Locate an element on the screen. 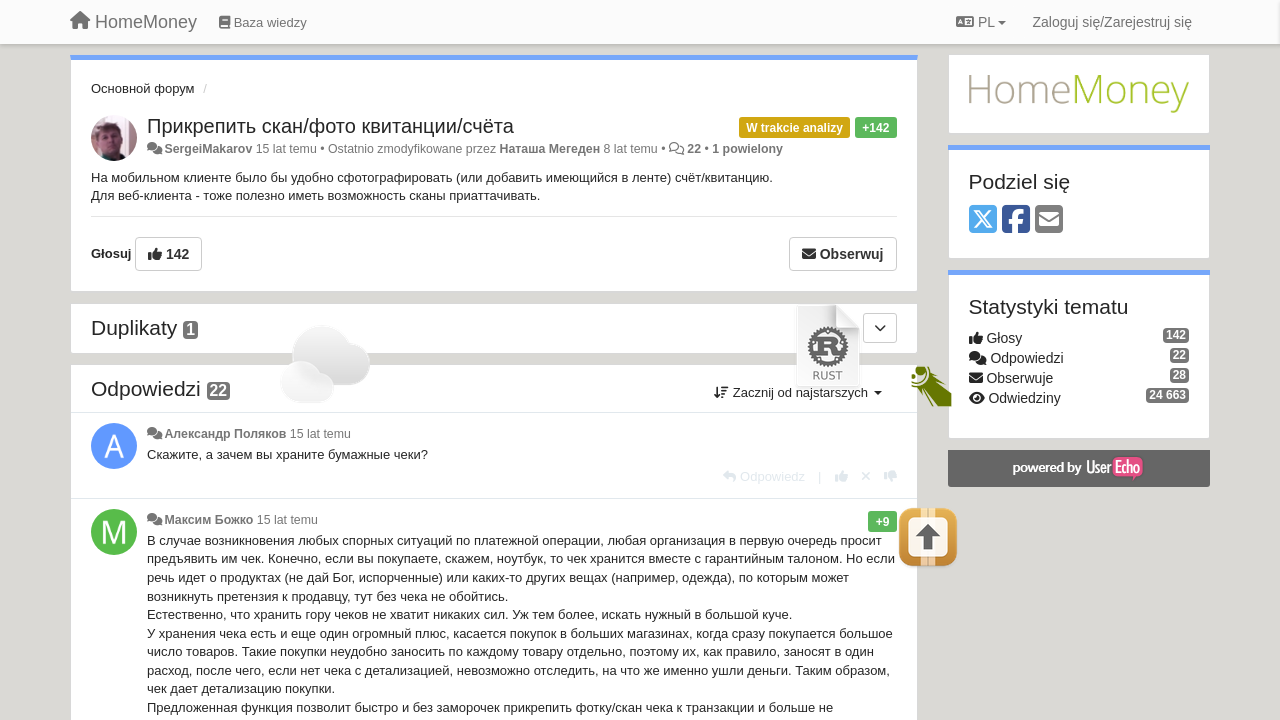  a rust programming language source file is located at coordinates (828, 347).